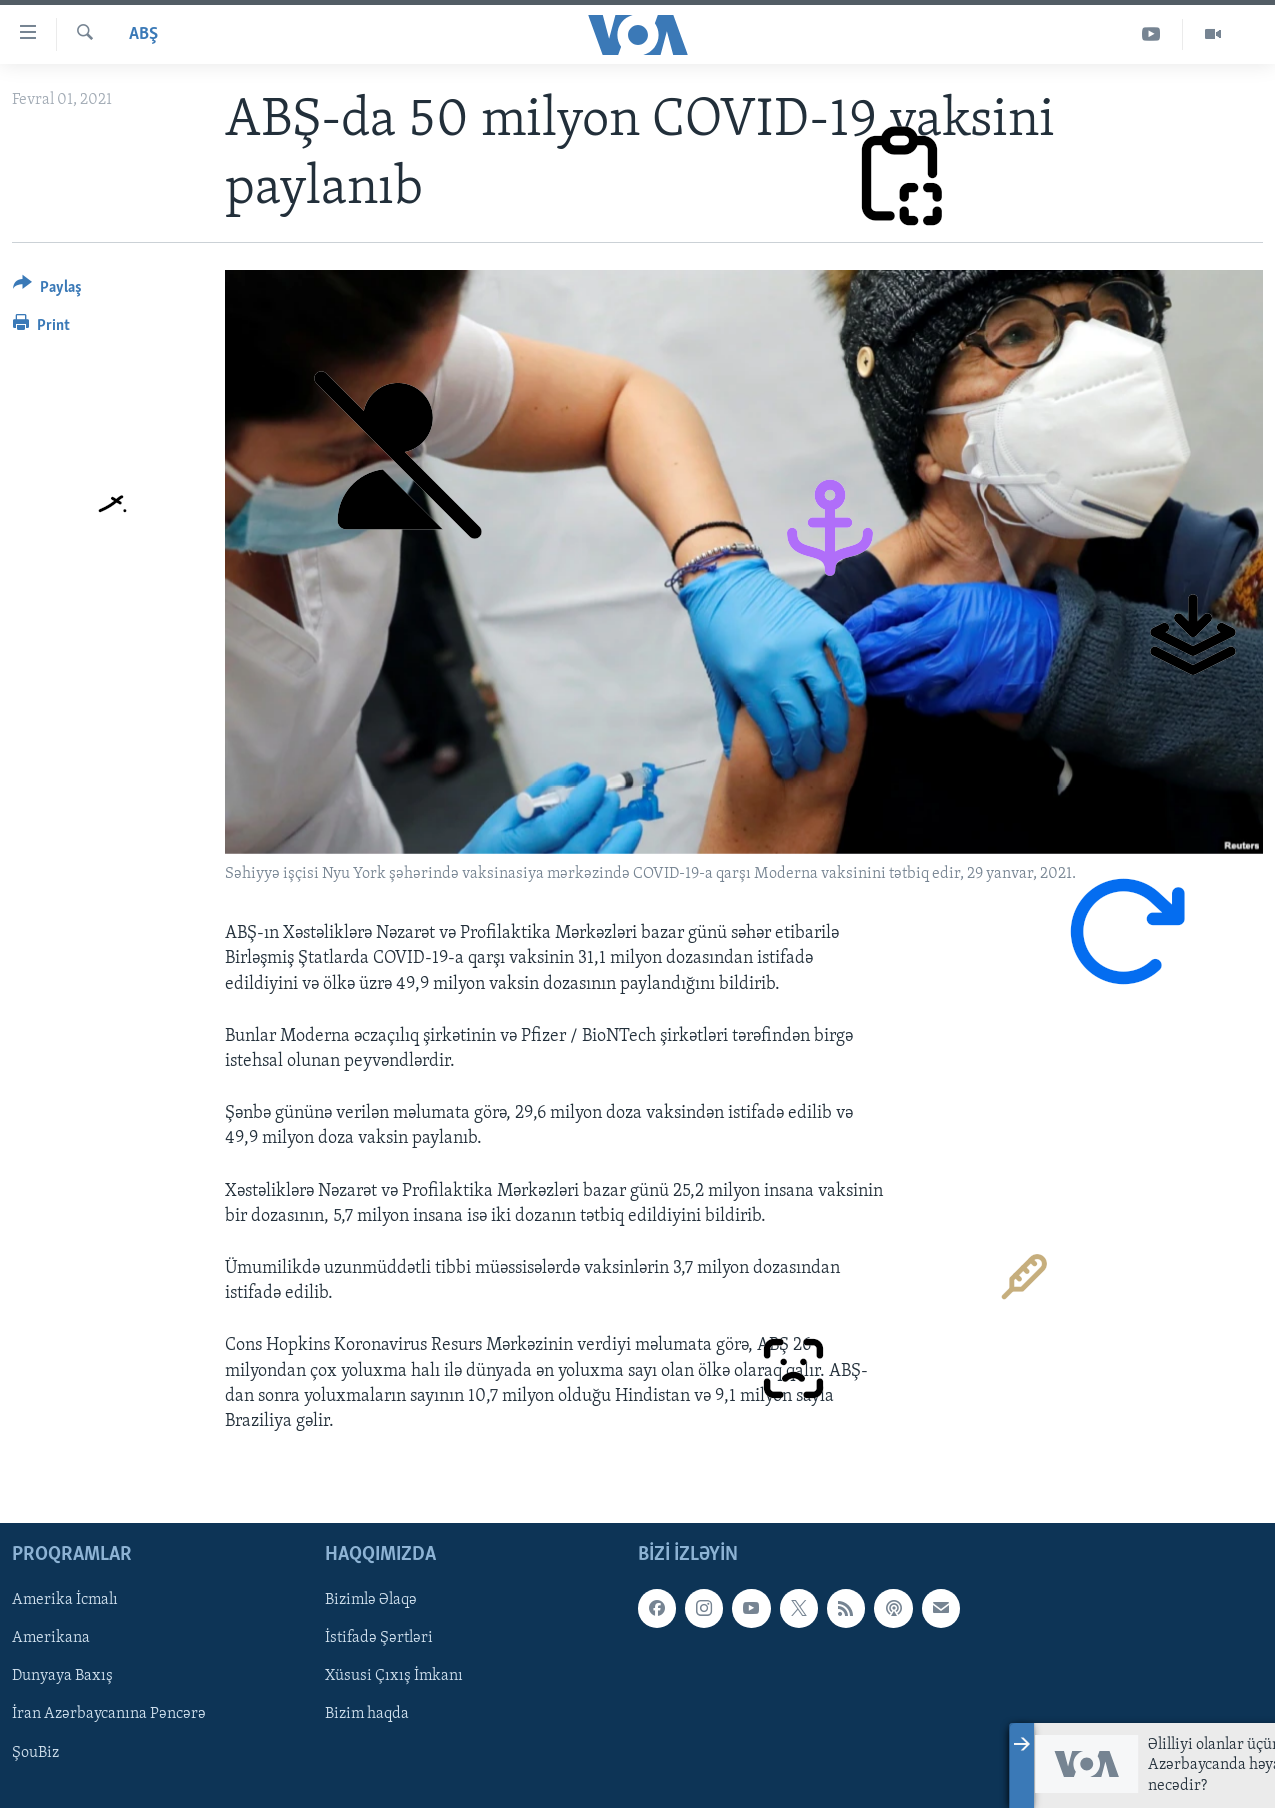 This screenshot has height=1808, width=1275. What do you see at coordinates (1193, 637) in the screenshot?
I see `add item to stack` at bounding box center [1193, 637].